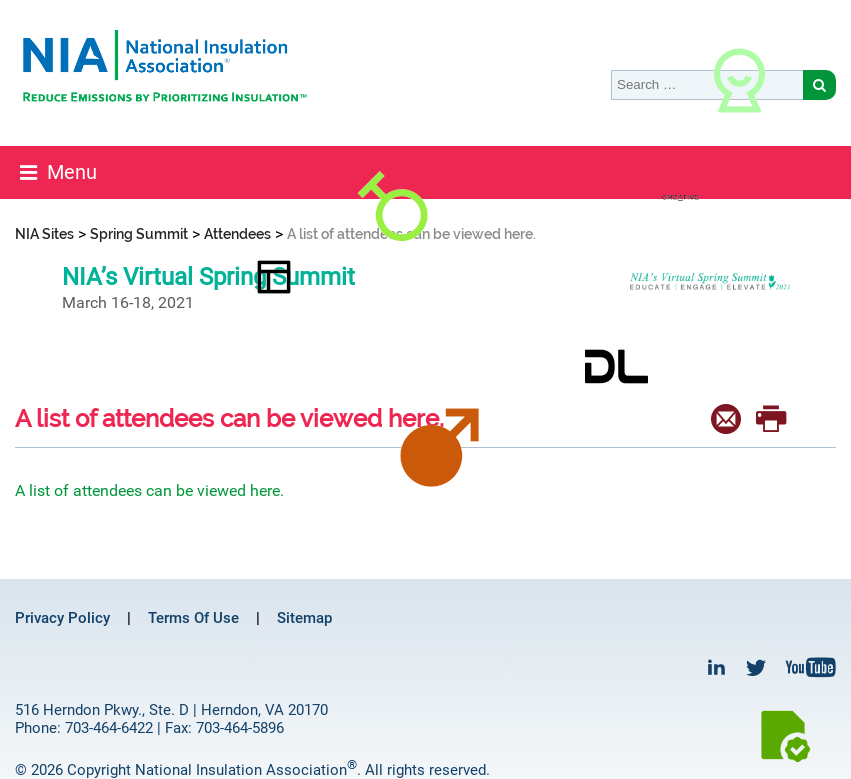  What do you see at coordinates (739, 80) in the screenshot?
I see `view user profile` at bounding box center [739, 80].